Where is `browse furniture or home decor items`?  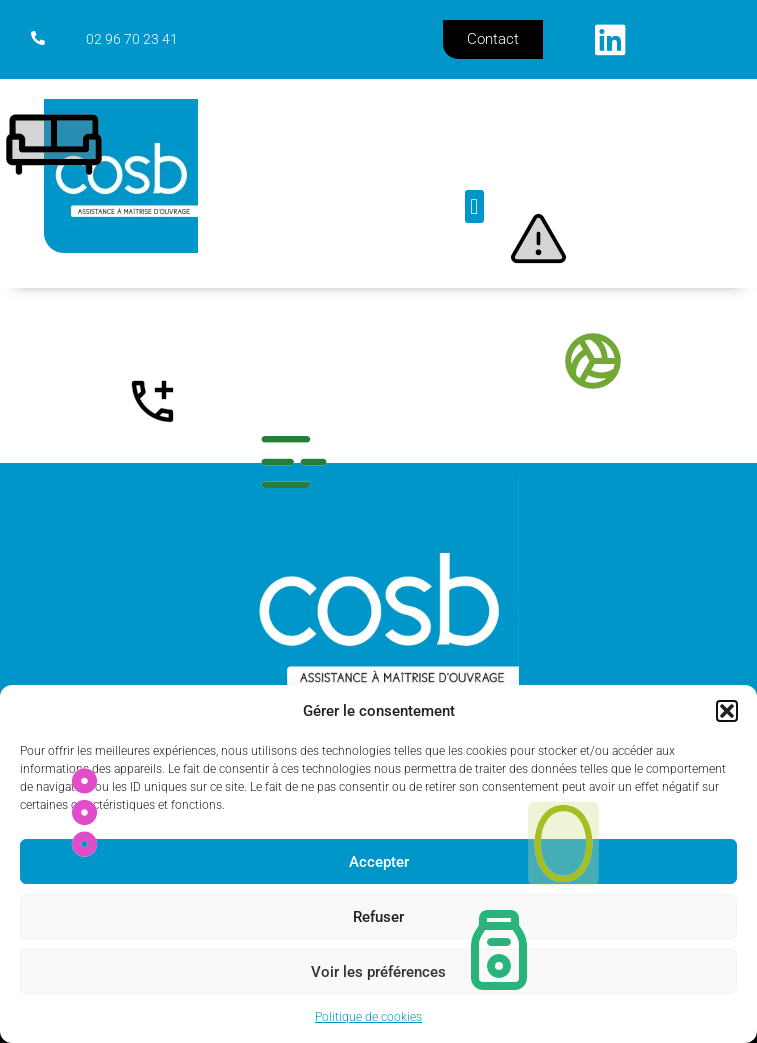 browse furniture or home decor items is located at coordinates (54, 143).